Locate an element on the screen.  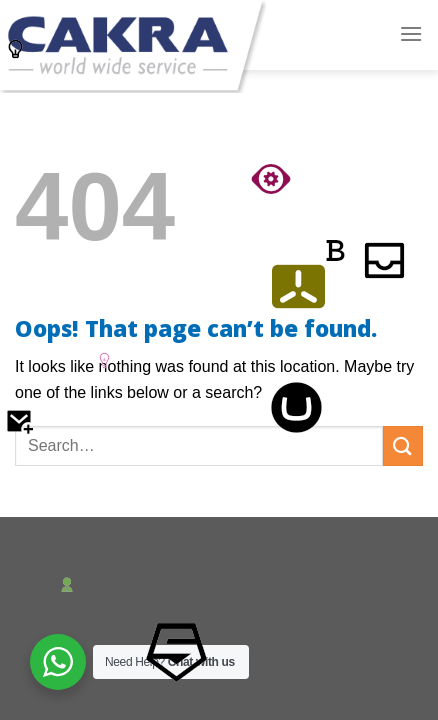
umbraco CMS logo is located at coordinates (296, 407).